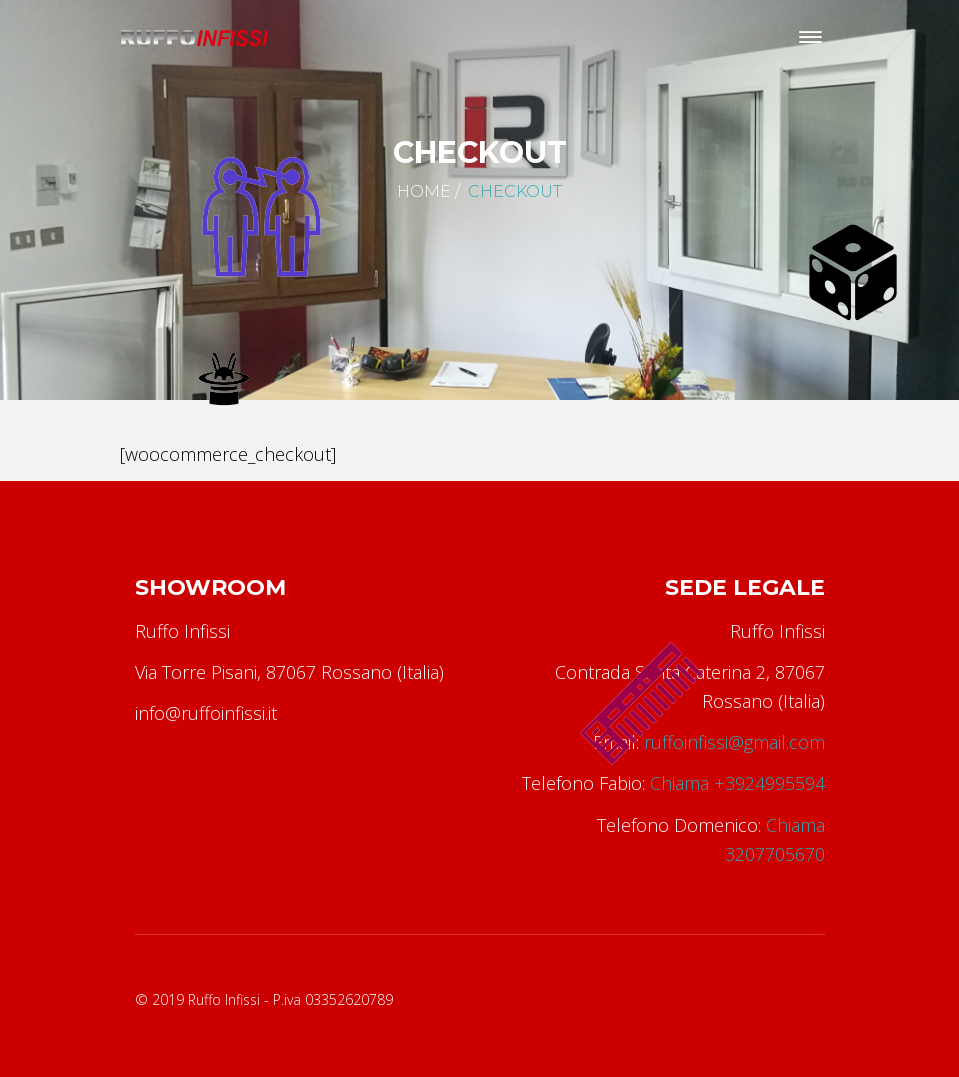  What do you see at coordinates (224, 379) in the screenshot?
I see `access magic or special effects features` at bounding box center [224, 379].